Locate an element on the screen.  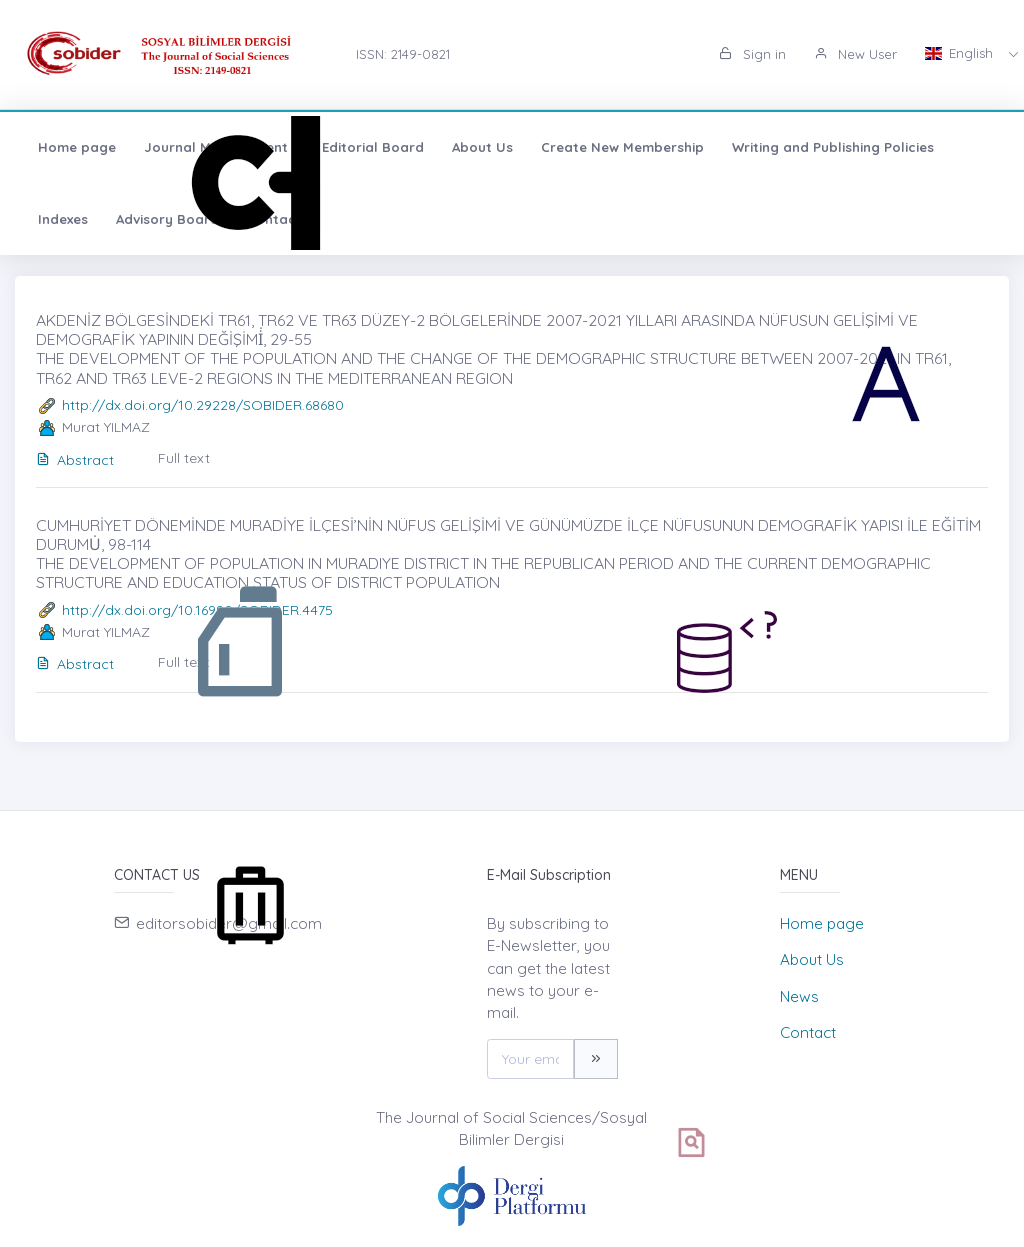
open adminer database management tool is located at coordinates (727, 652).